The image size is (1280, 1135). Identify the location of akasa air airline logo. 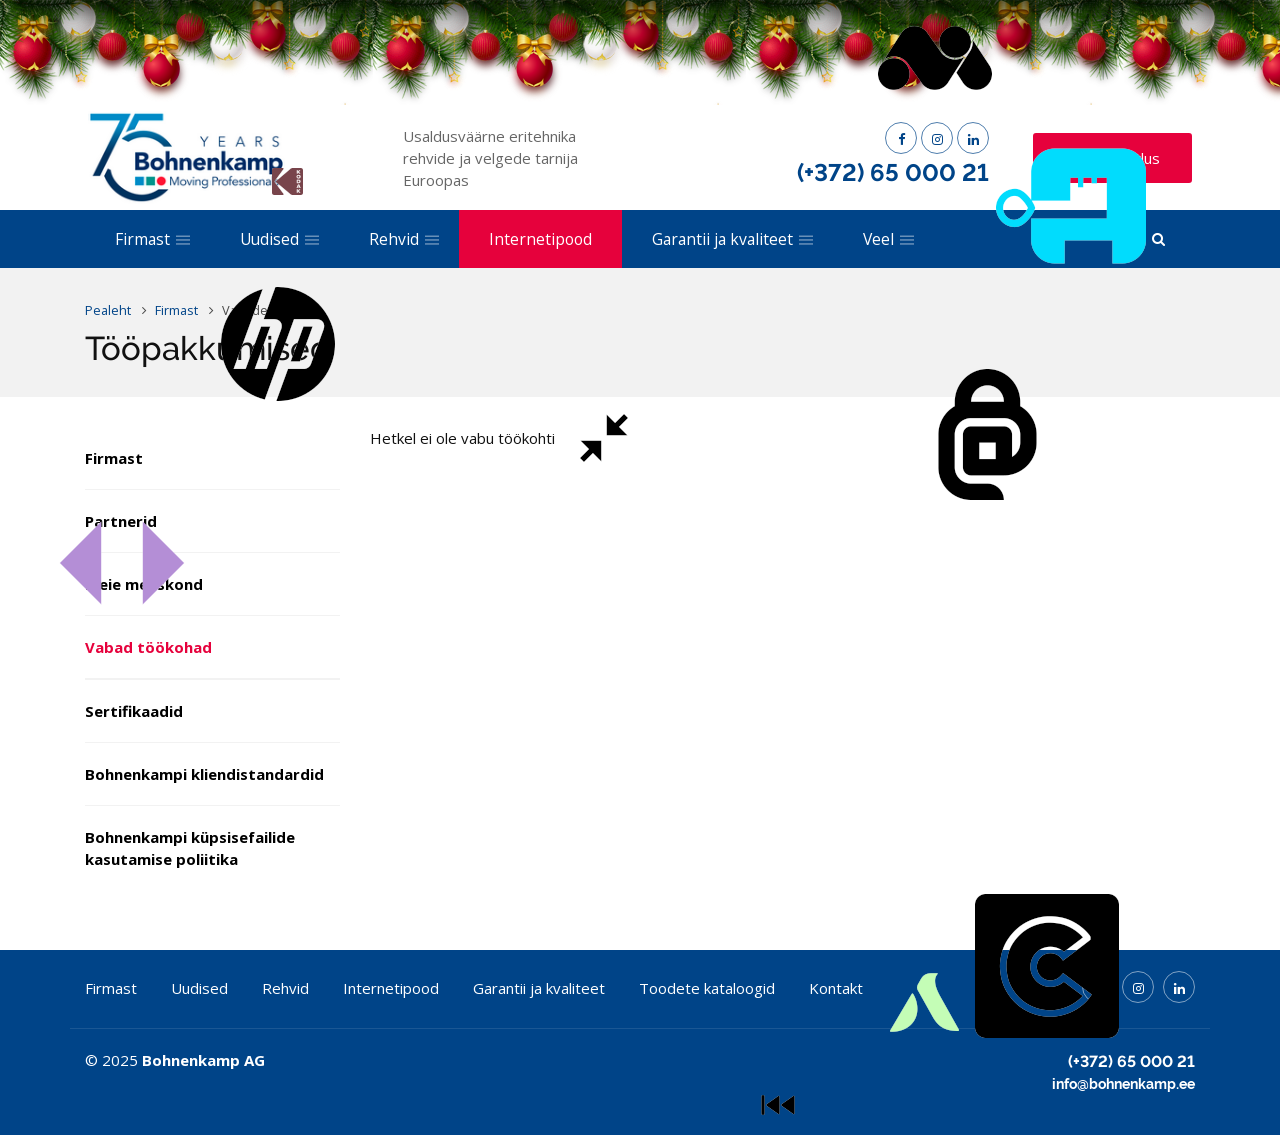
(924, 1002).